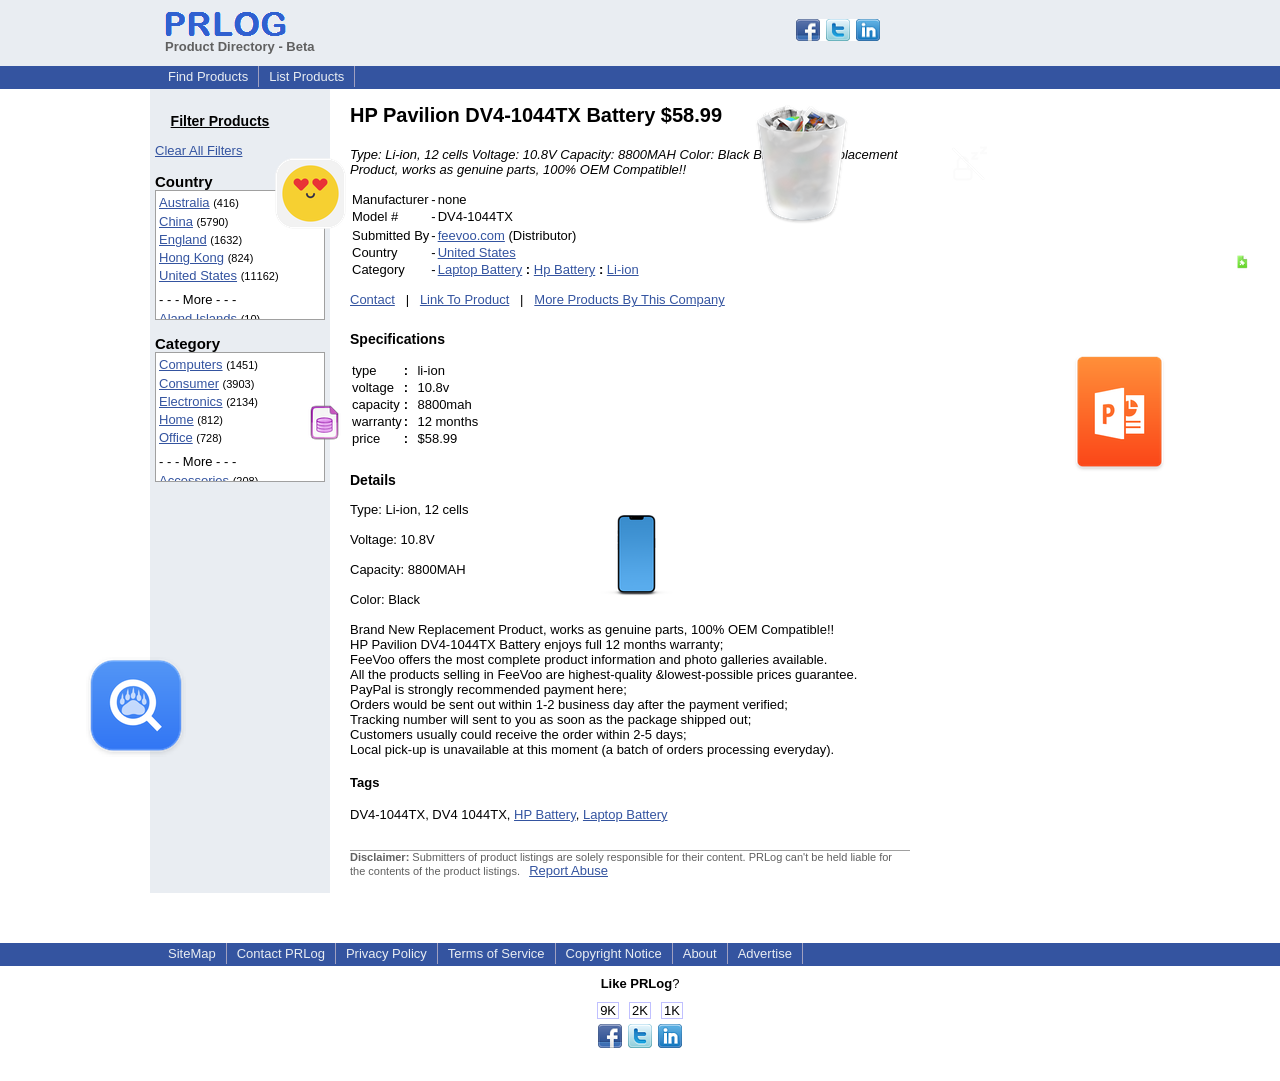  I want to click on access social features in the software center, so click(310, 193).